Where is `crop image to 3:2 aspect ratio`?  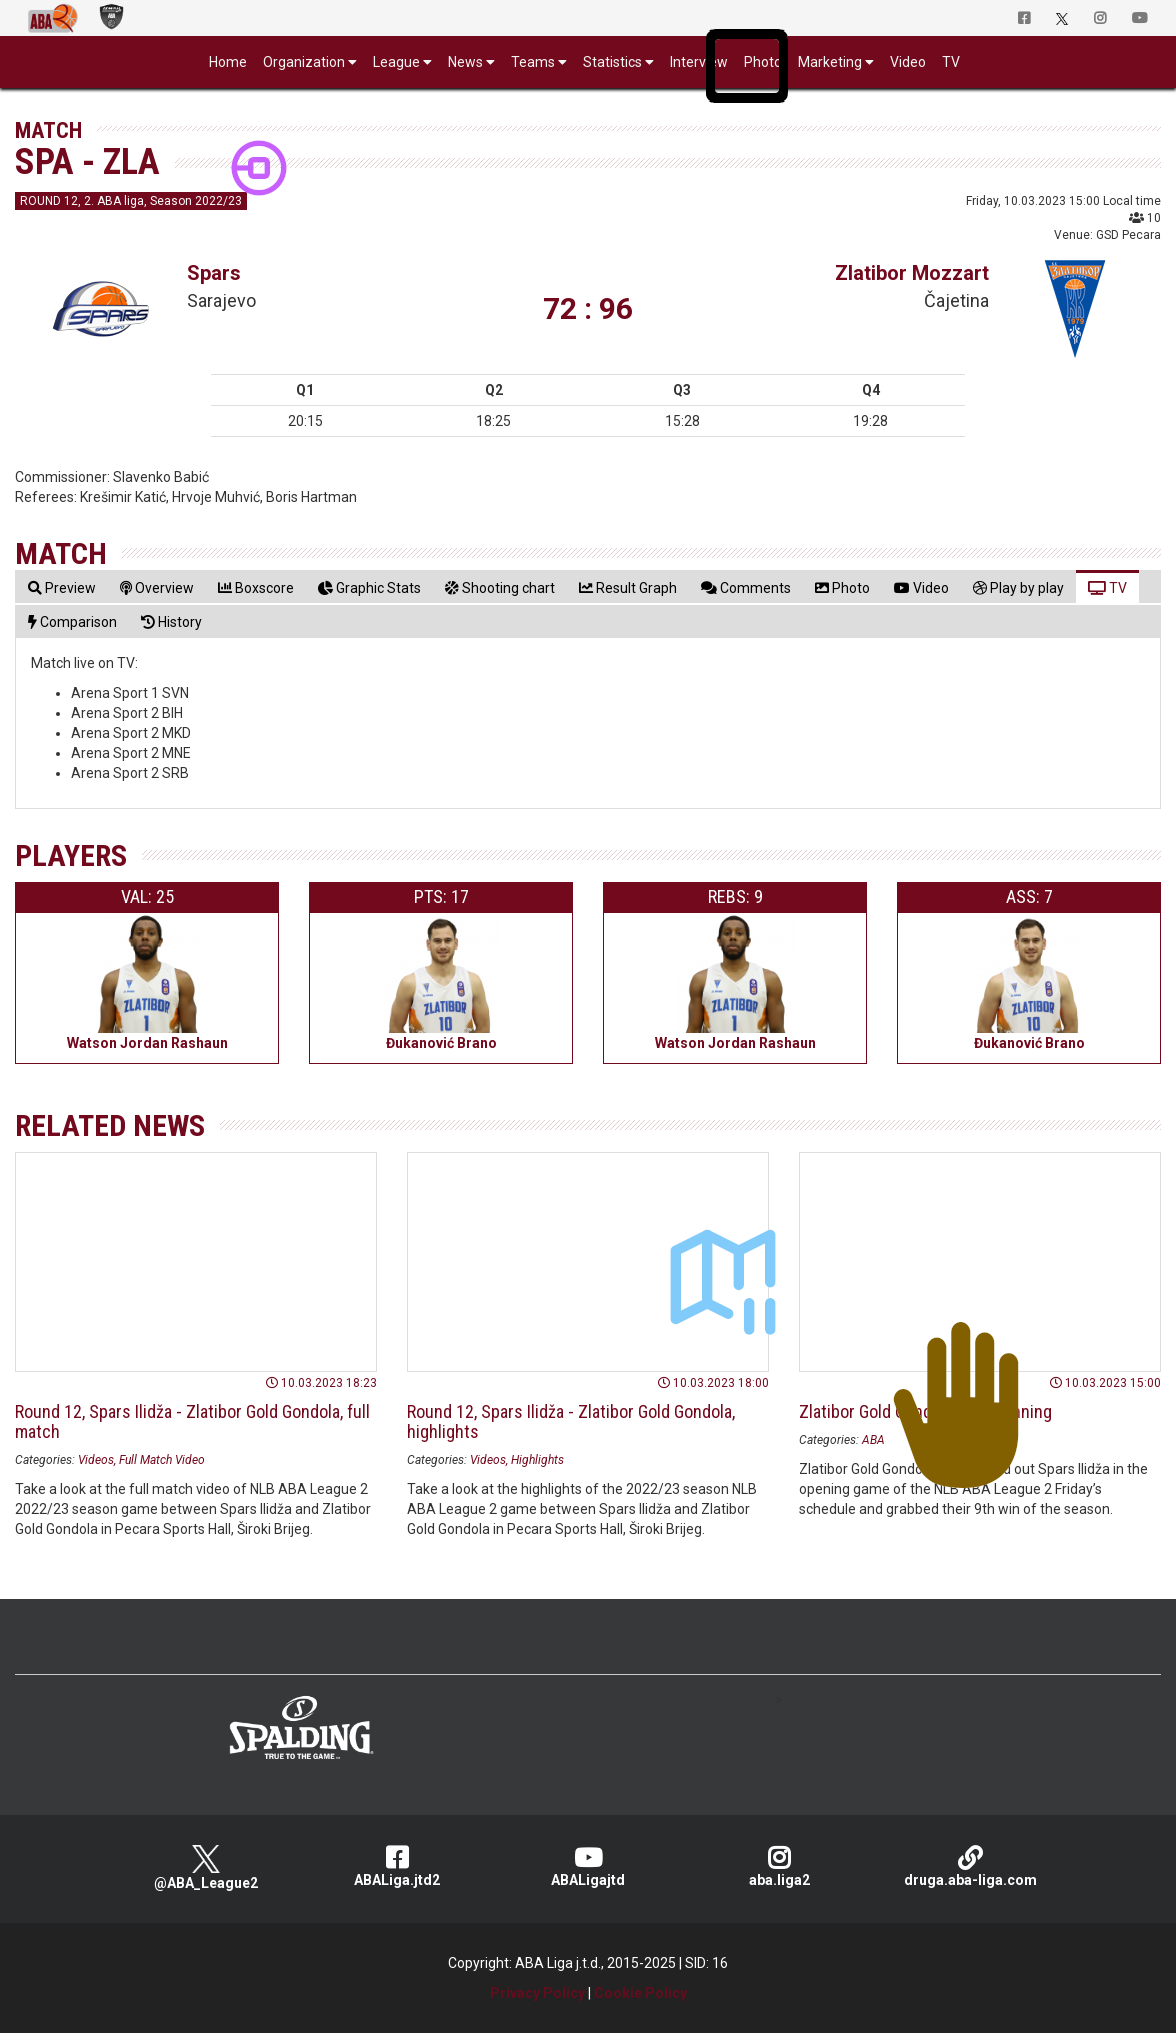 crop image to 3:2 aspect ratio is located at coordinates (747, 66).